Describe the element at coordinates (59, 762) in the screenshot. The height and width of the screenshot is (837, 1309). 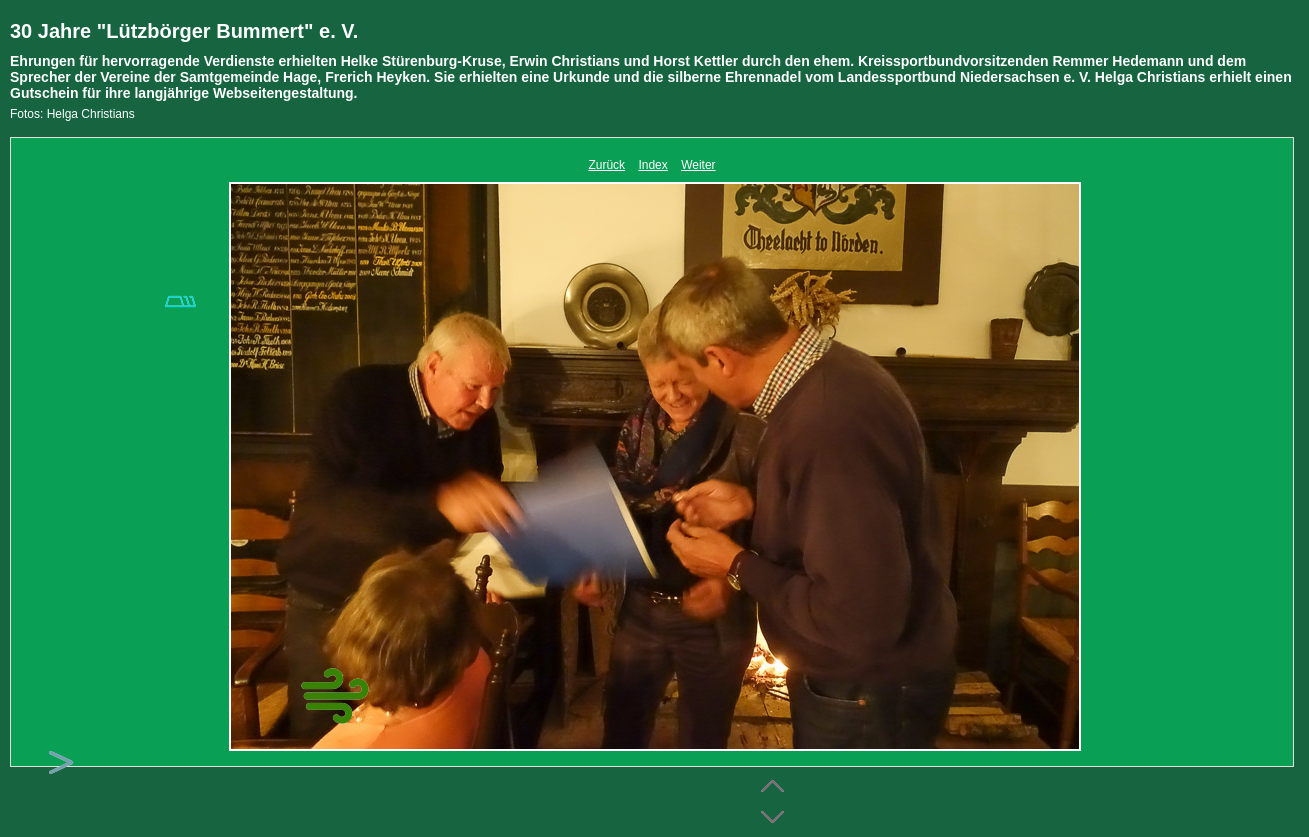
I see `navigate to the next item or page` at that location.